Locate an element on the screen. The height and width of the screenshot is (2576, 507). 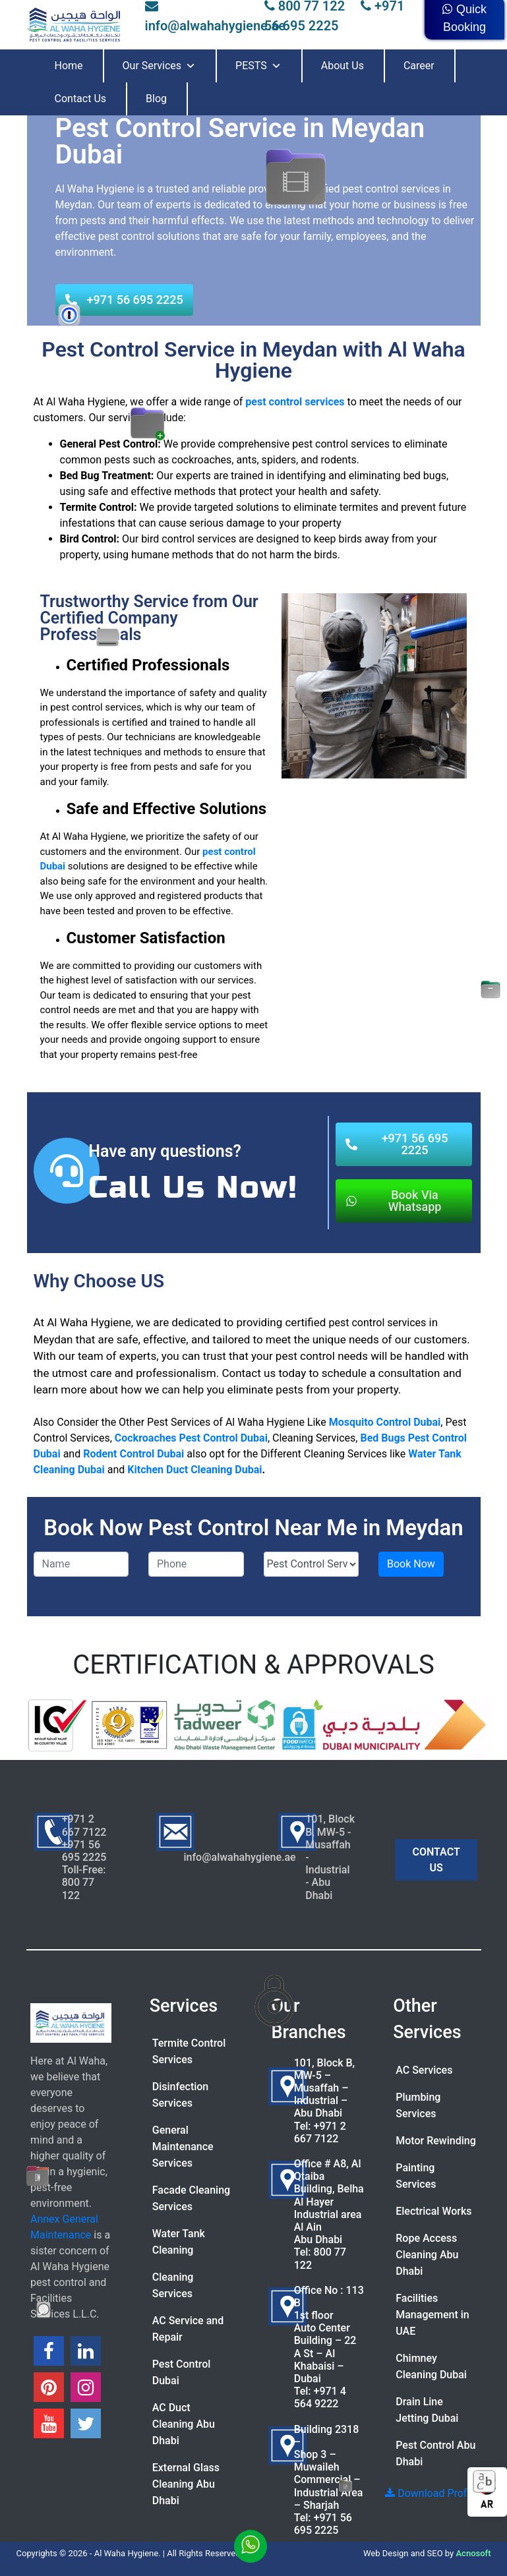
open your videos folder is located at coordinates (295, 177).